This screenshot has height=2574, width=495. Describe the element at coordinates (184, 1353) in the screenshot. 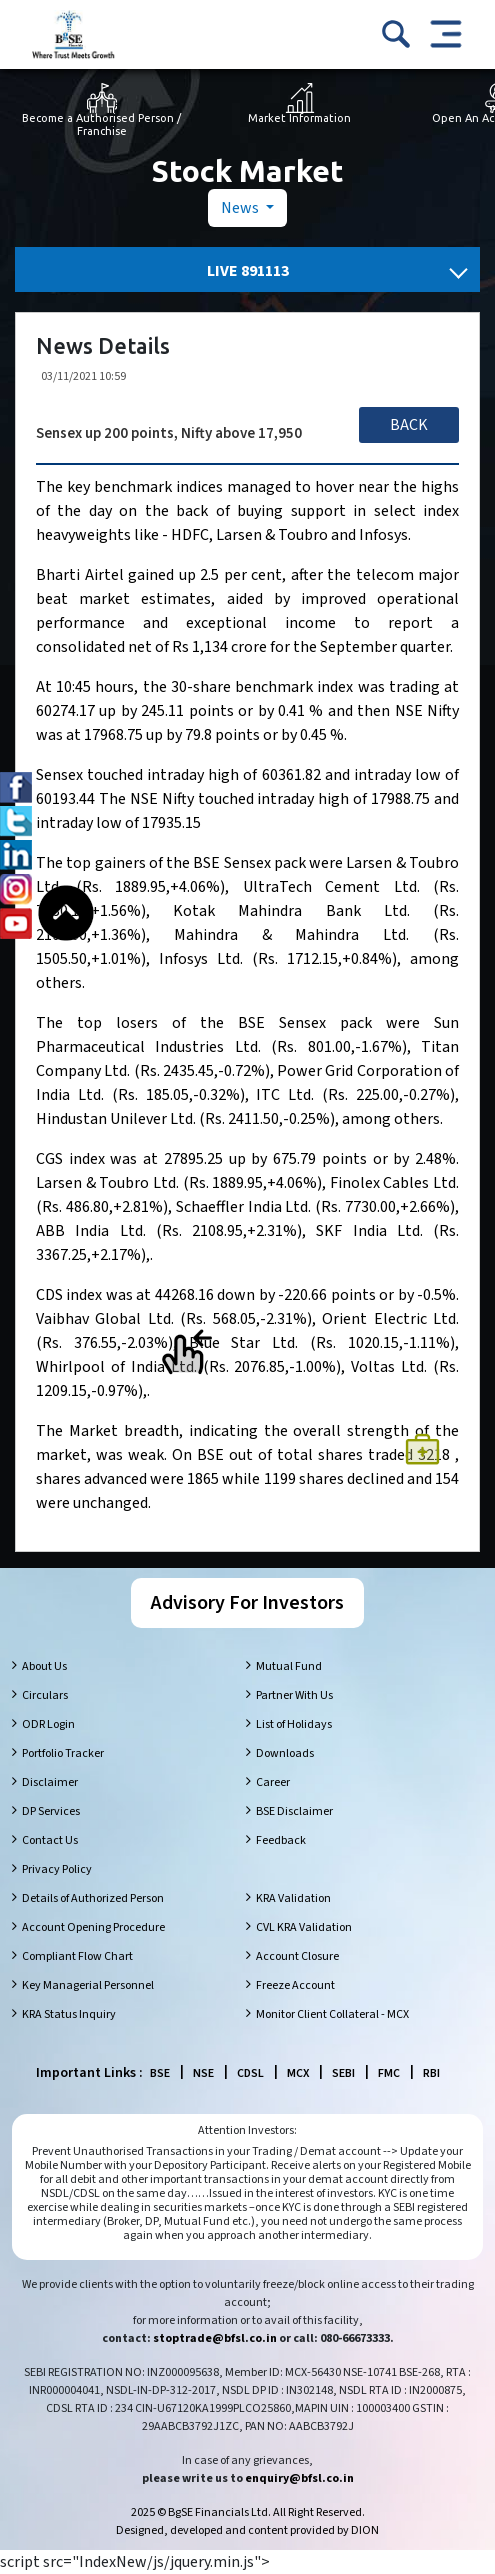

I see `swipe left to navigate or dismiss` at that location.